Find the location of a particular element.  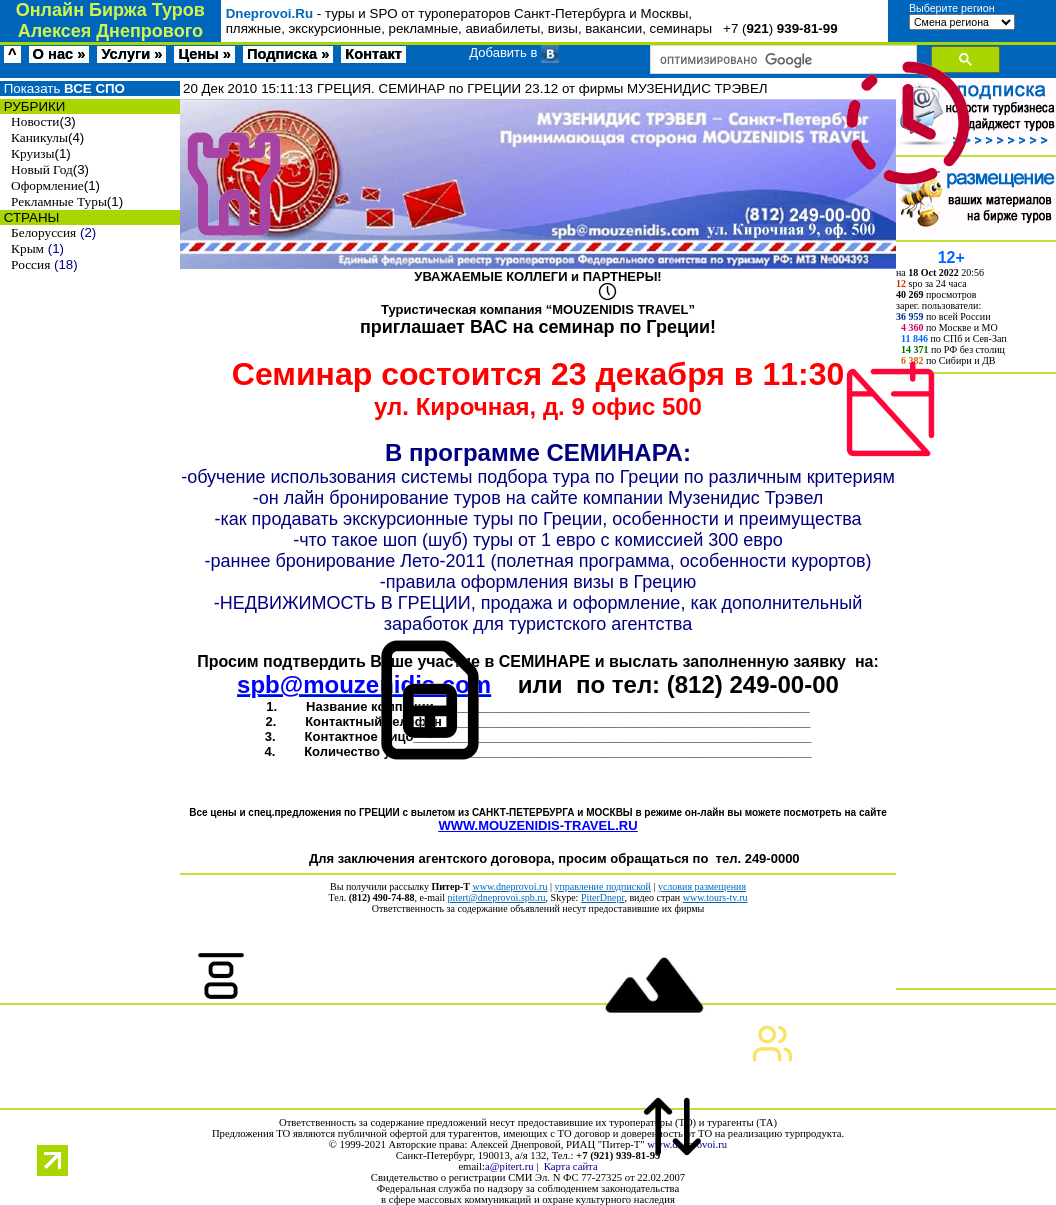

view landscape or nature photos is located at coordinates (654, 983).